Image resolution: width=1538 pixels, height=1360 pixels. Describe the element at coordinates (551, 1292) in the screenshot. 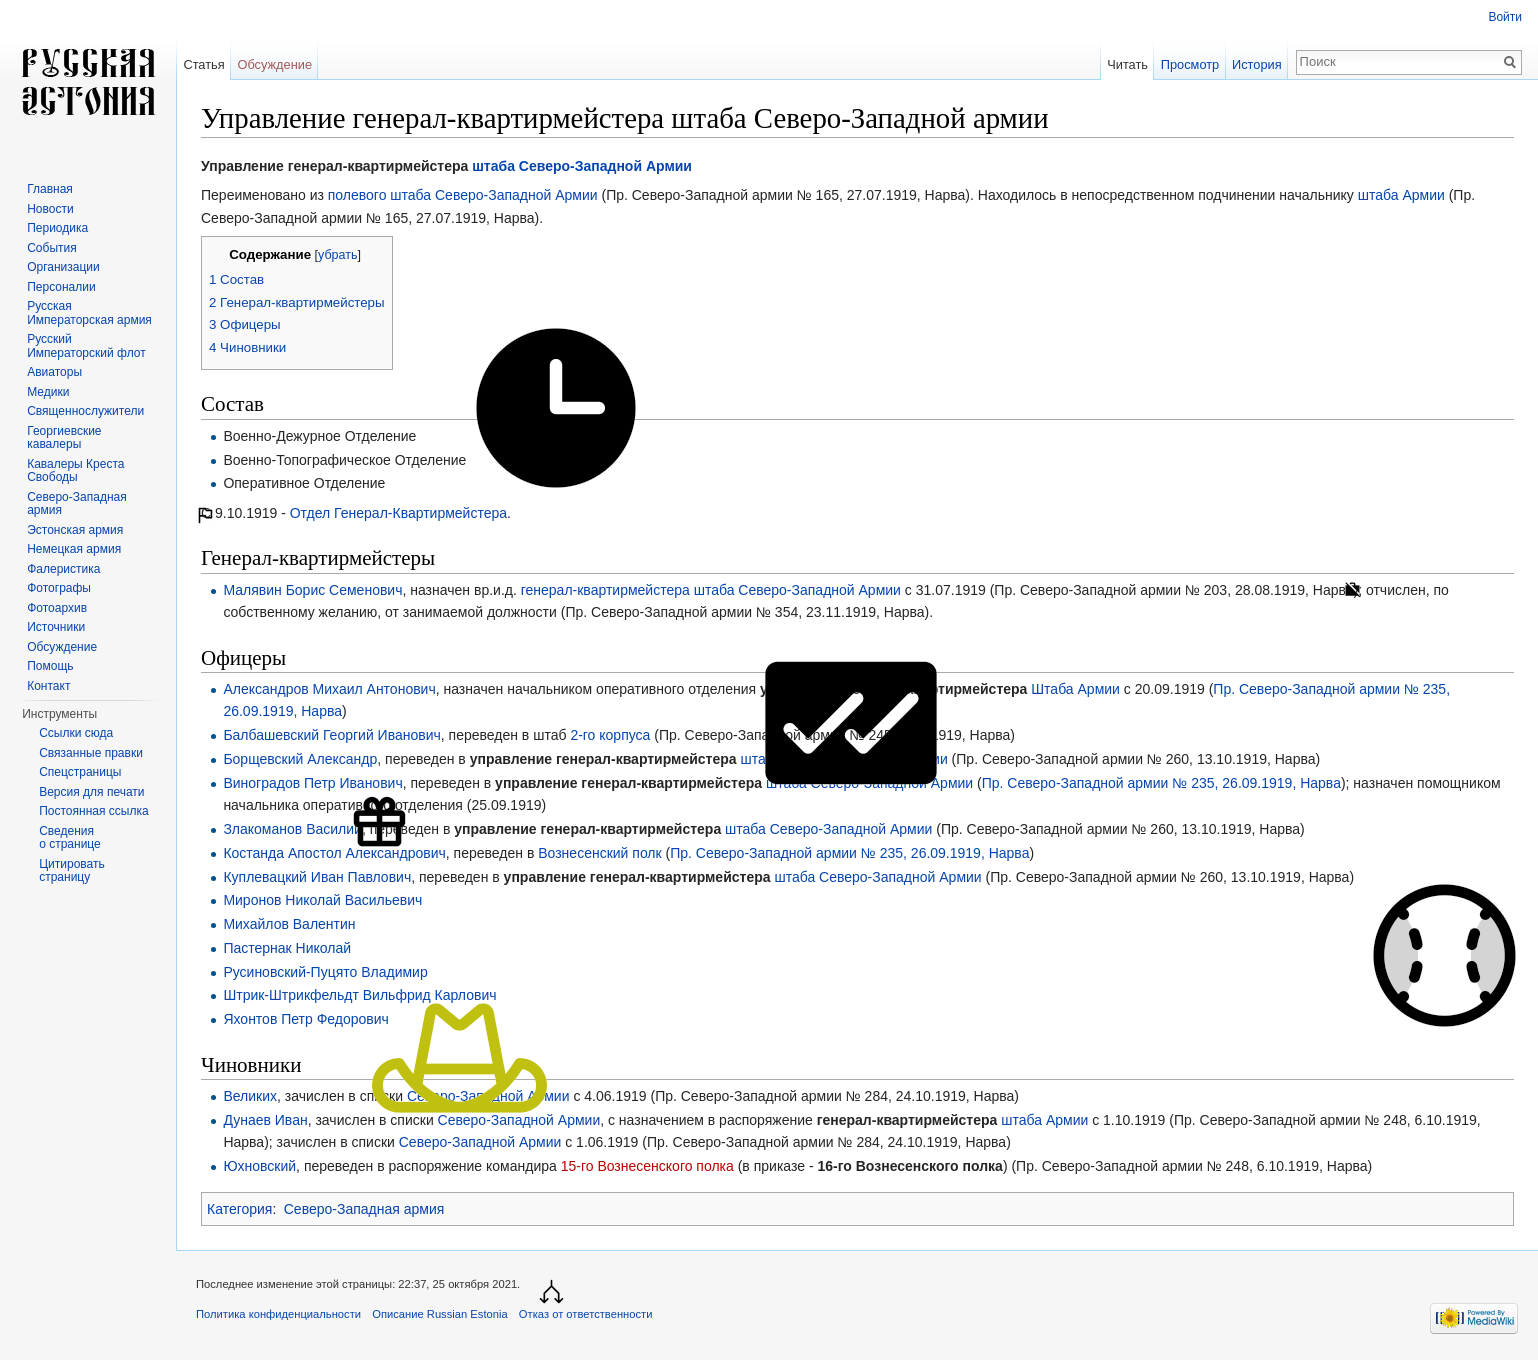

I see `split content into multiple paths` at that location.